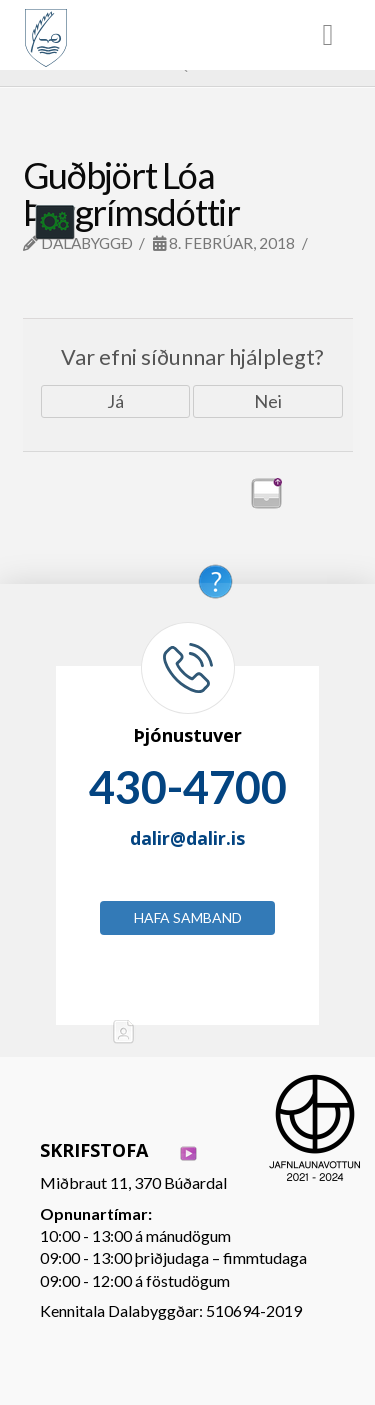 The height and width of the screenshot is (1405, 375). I want to click on run an iTerm2 automation script, so click(55, 222).